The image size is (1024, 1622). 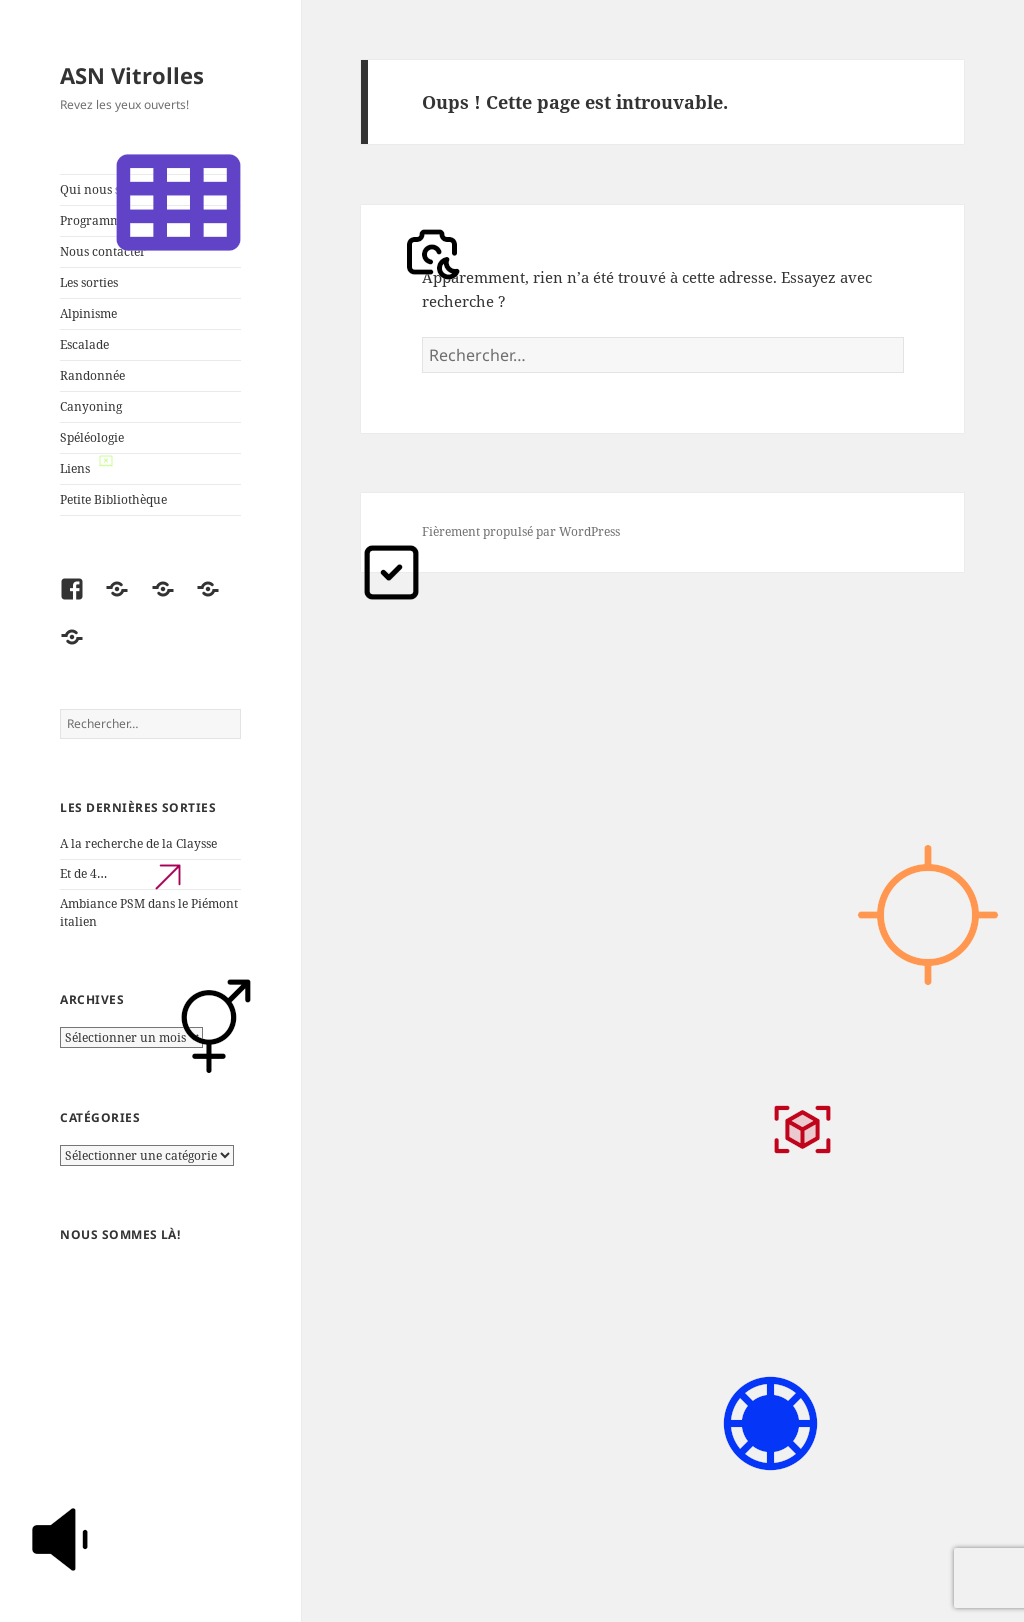 What do you see at coordinates (212, 1024) in the screenshot?
I see `indicates intersex gender identity option` at bounding box center [212, 1024].